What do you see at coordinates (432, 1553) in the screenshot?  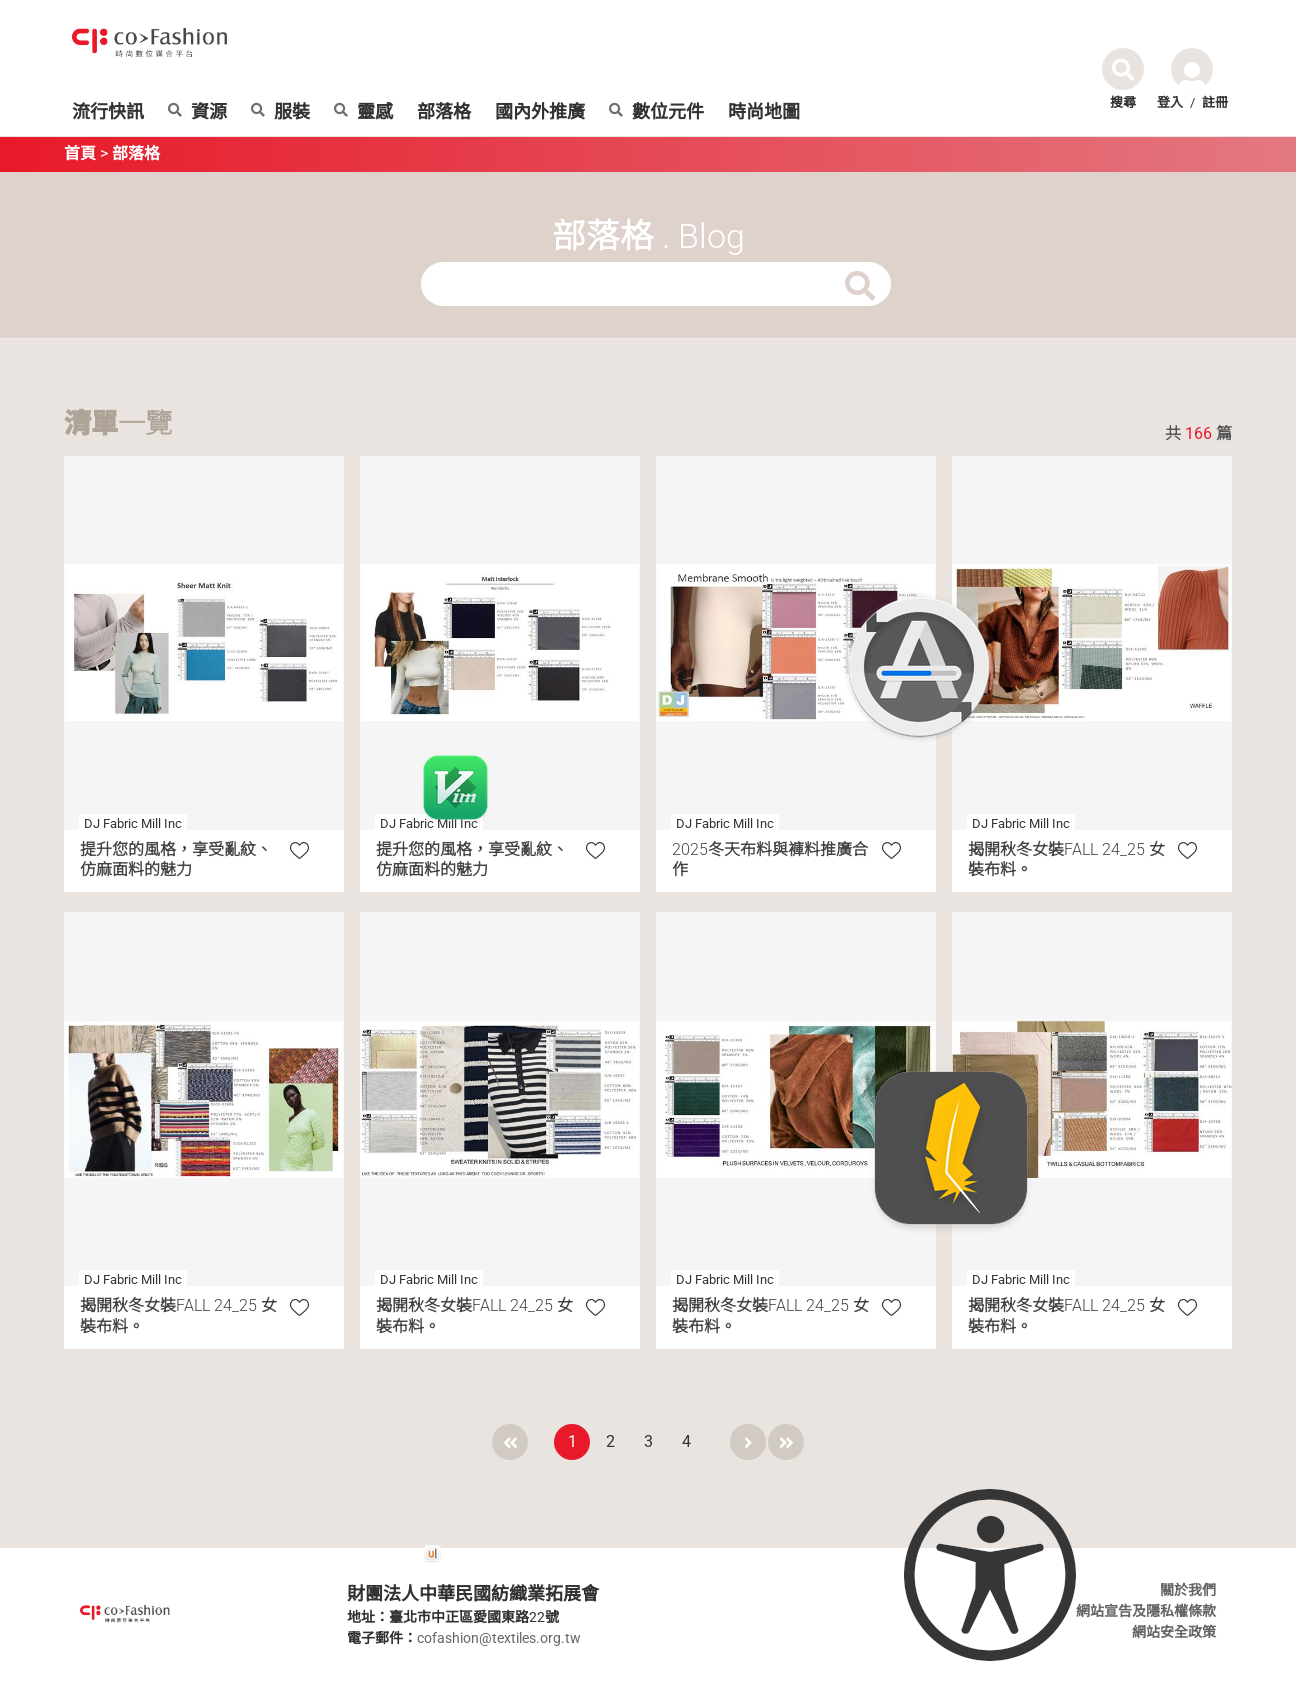 I see `open uberwriter text editor app` at bounding box center [432, 1553].